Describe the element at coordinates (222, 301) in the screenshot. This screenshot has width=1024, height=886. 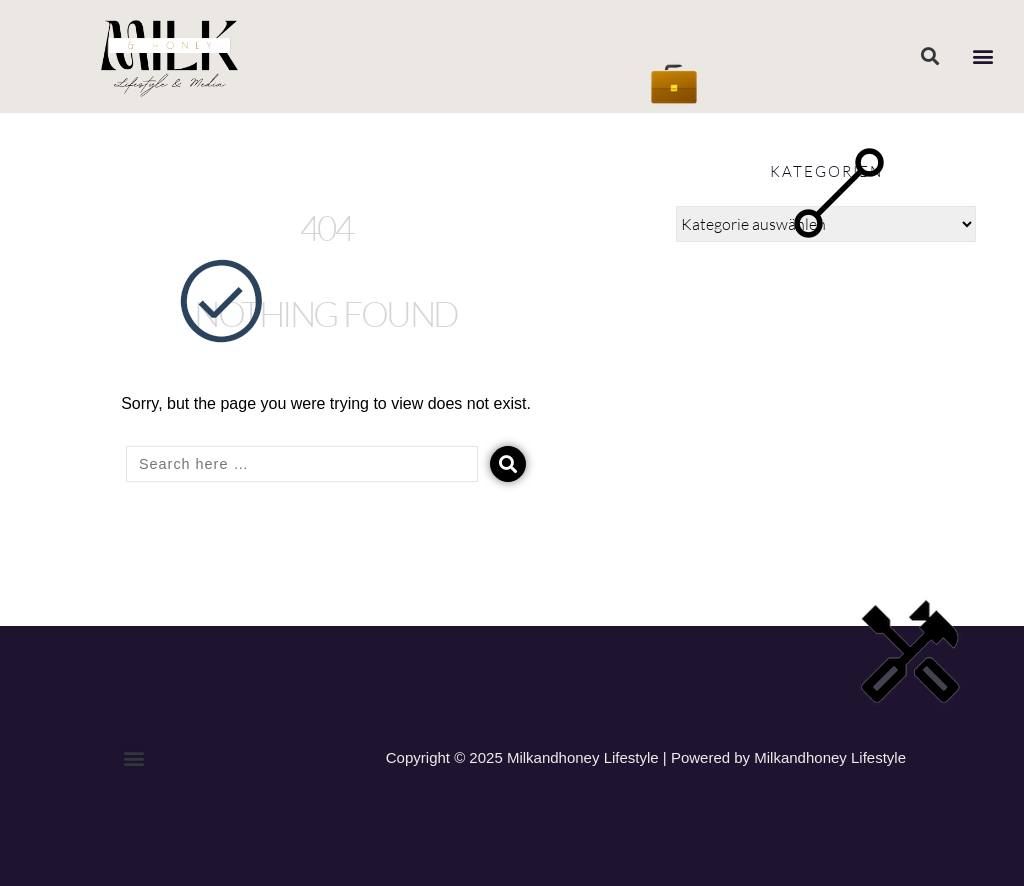
I see `indicates a passed or successful test` at that location.